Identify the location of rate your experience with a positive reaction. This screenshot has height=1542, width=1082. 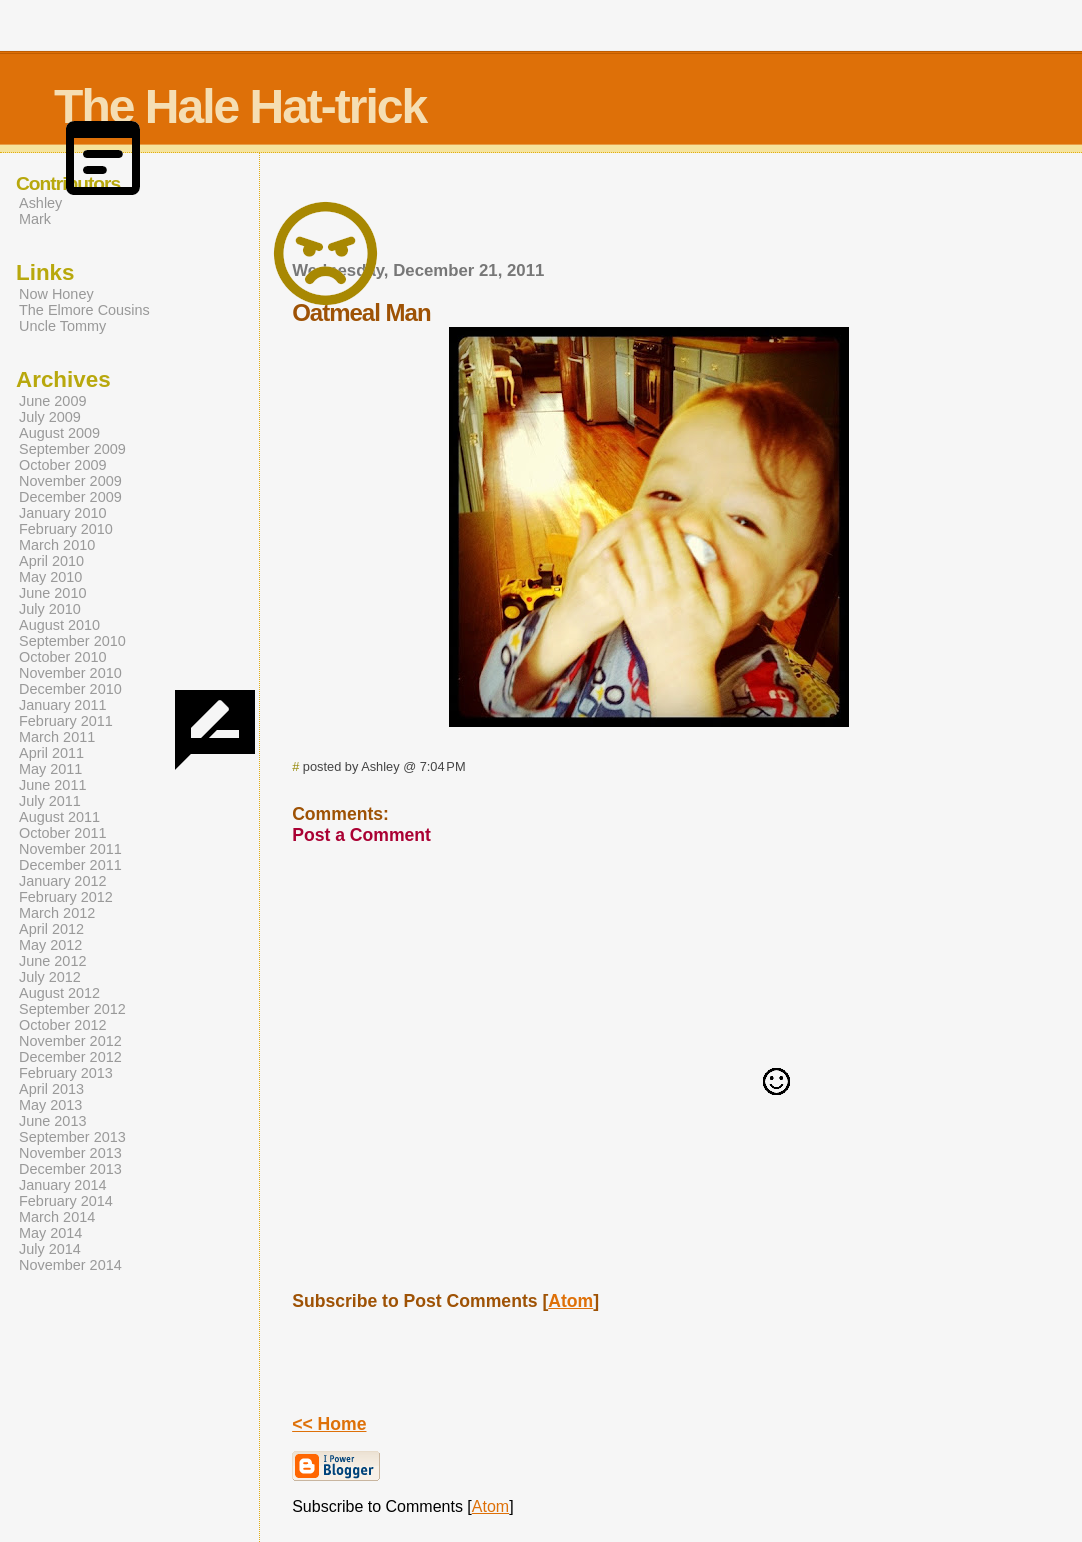
(776, 1081).